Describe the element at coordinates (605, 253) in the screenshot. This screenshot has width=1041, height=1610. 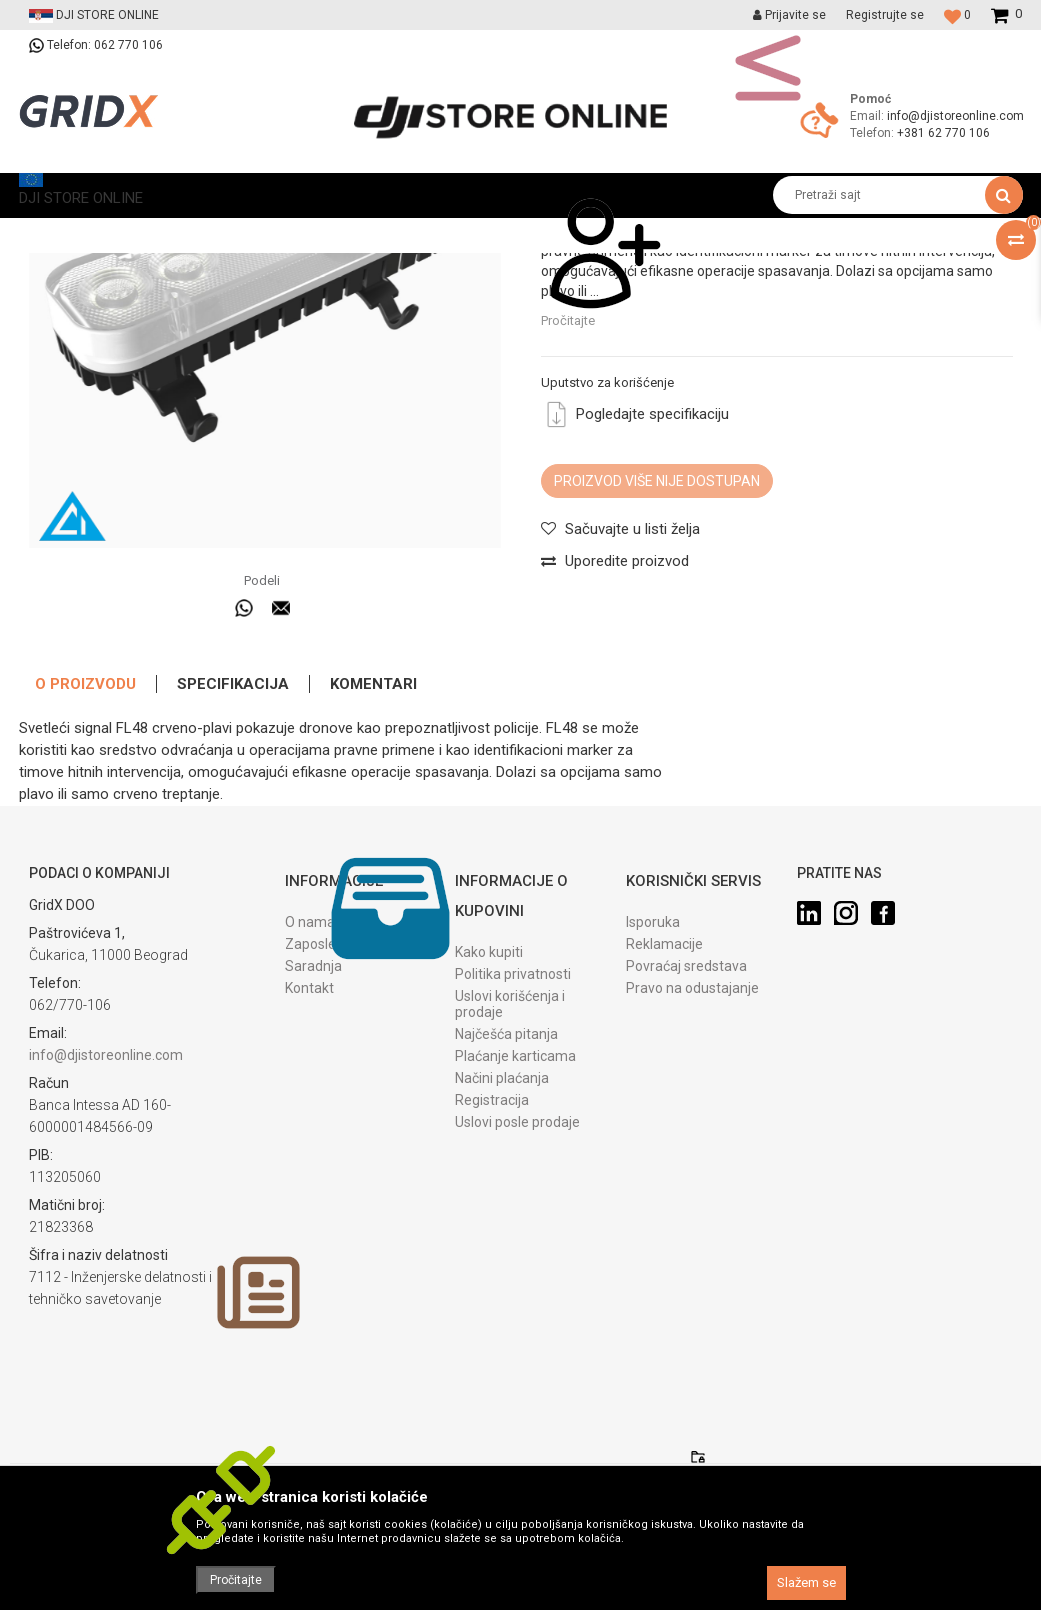
I see `add a new contact or friend` at that location.